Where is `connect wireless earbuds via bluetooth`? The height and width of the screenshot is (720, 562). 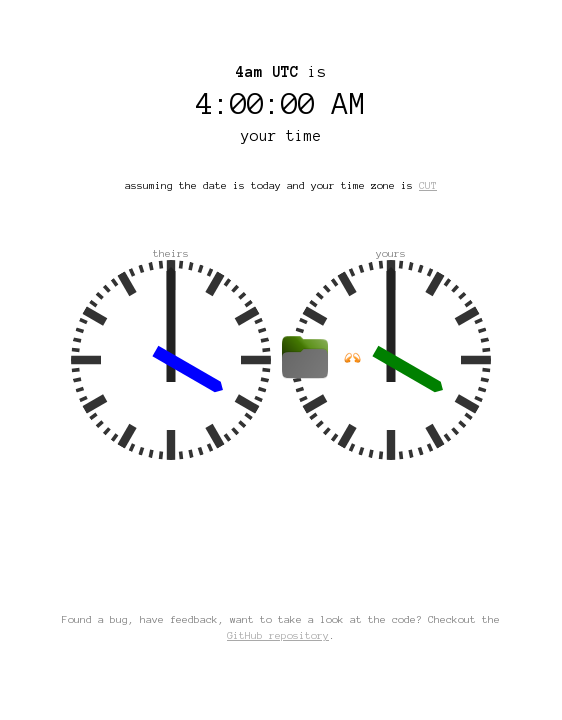
connect wireless earbuds via bluetooth is located at coordinates (352, 358).